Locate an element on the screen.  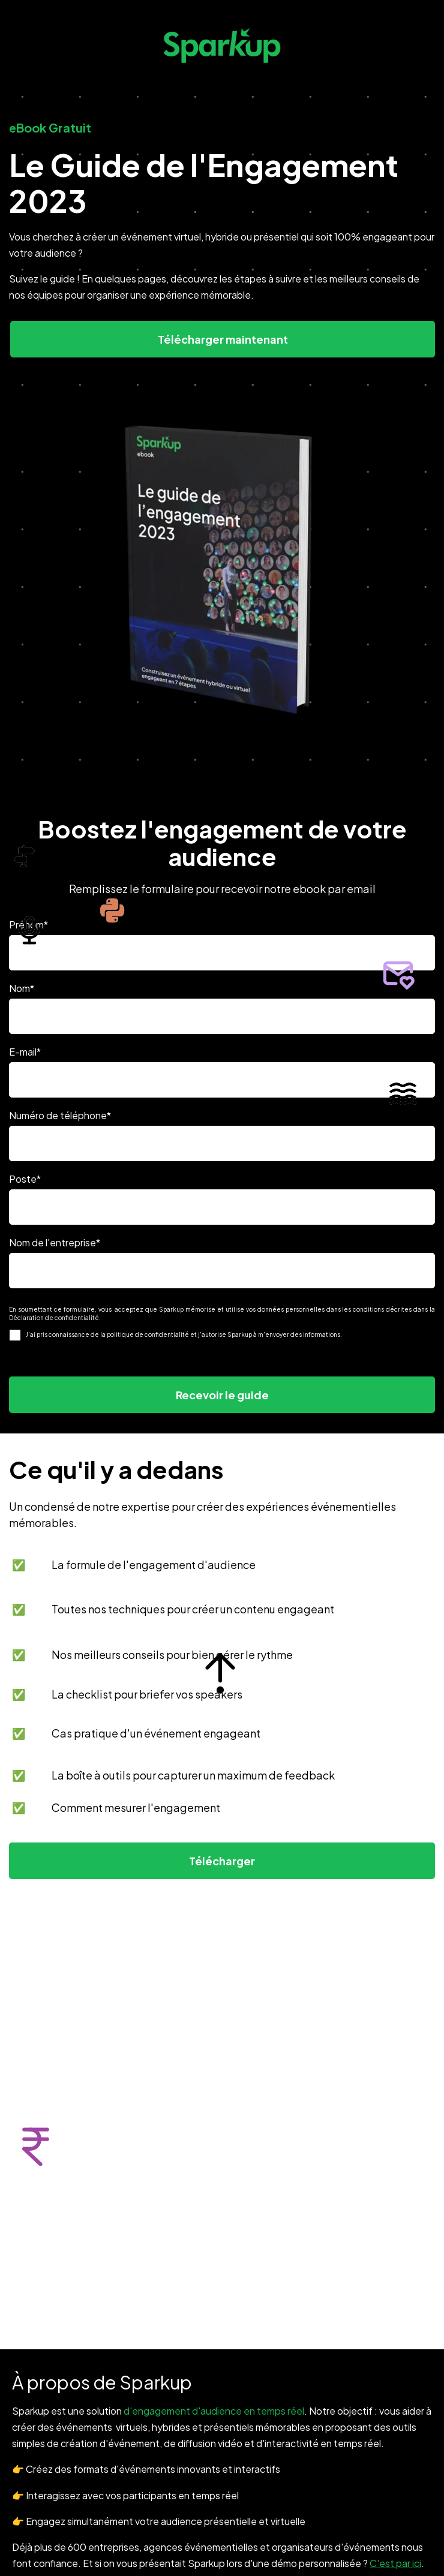
indicates water or aquatic features is located at coordinates (403, 1093).